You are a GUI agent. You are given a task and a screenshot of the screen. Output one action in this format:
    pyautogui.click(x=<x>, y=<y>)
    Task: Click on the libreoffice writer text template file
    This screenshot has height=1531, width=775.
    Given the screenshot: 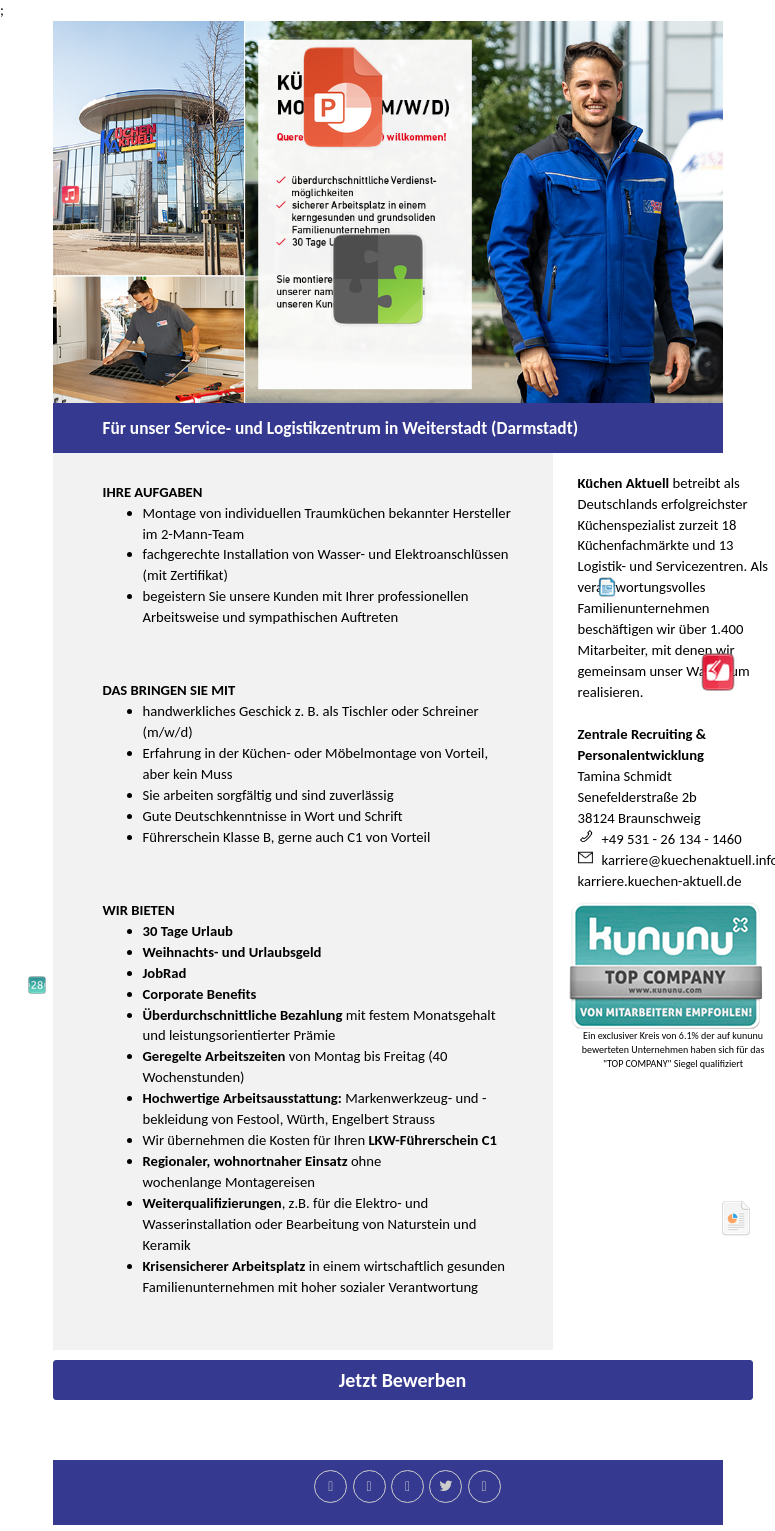 What is the action you would take?
    pyautogui.click(x=607, y=587)
    